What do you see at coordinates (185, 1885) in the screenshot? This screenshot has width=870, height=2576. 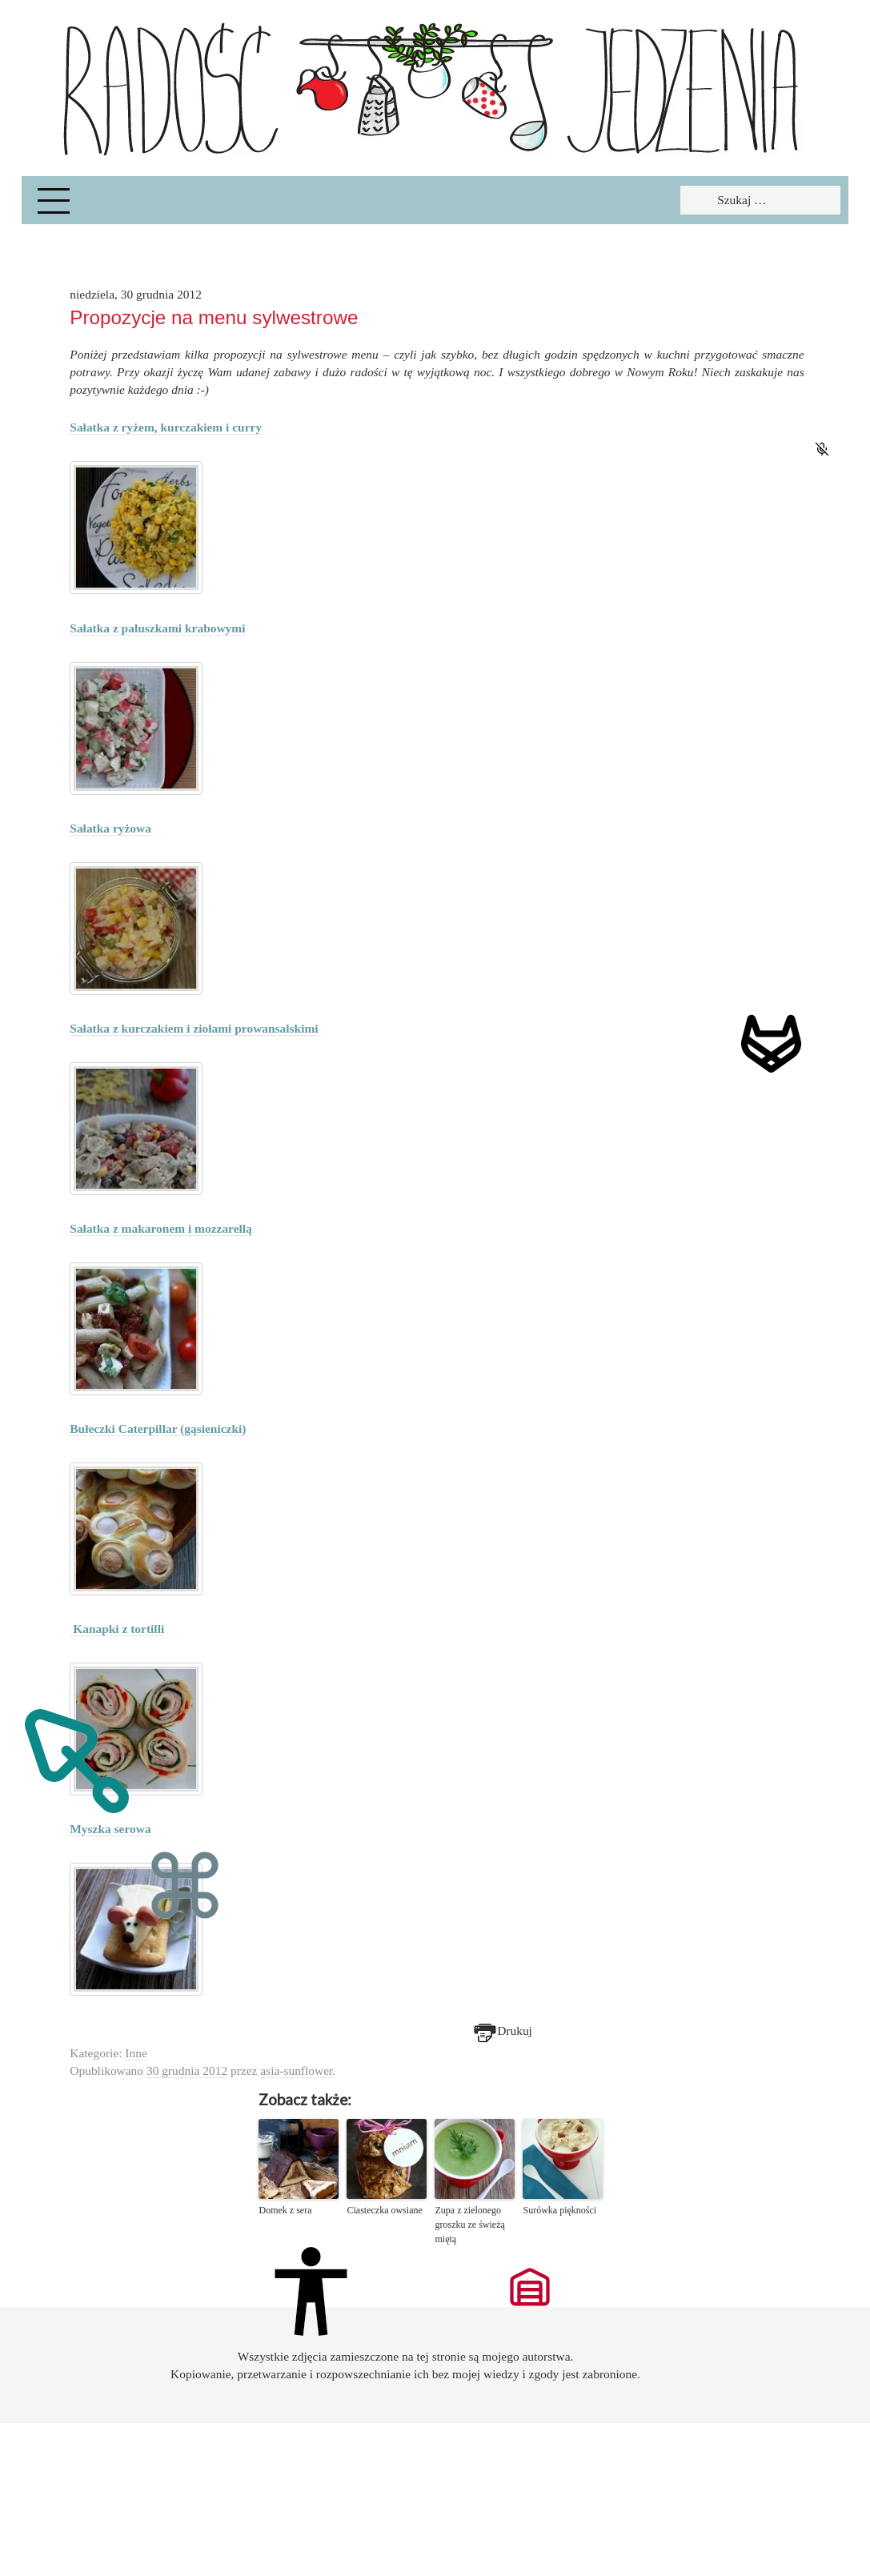 I see `command key modifier for keyboard shortcuts` at bounding box center [185, 1885].